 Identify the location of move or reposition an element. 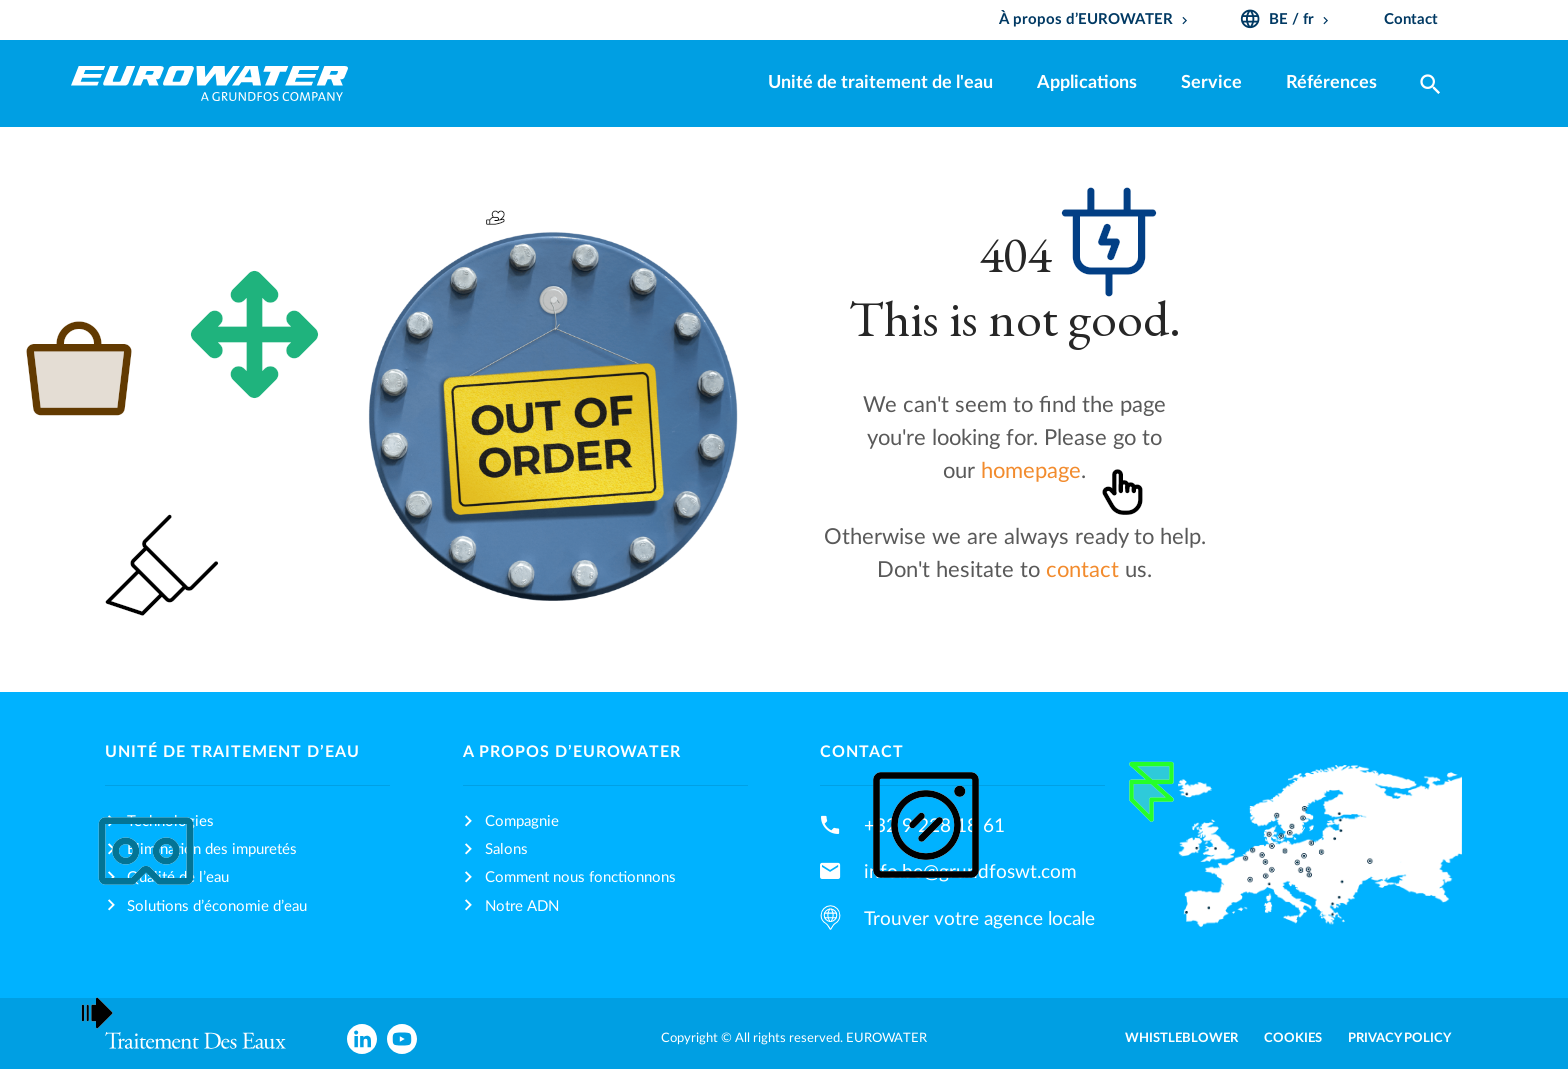
(254, 334).